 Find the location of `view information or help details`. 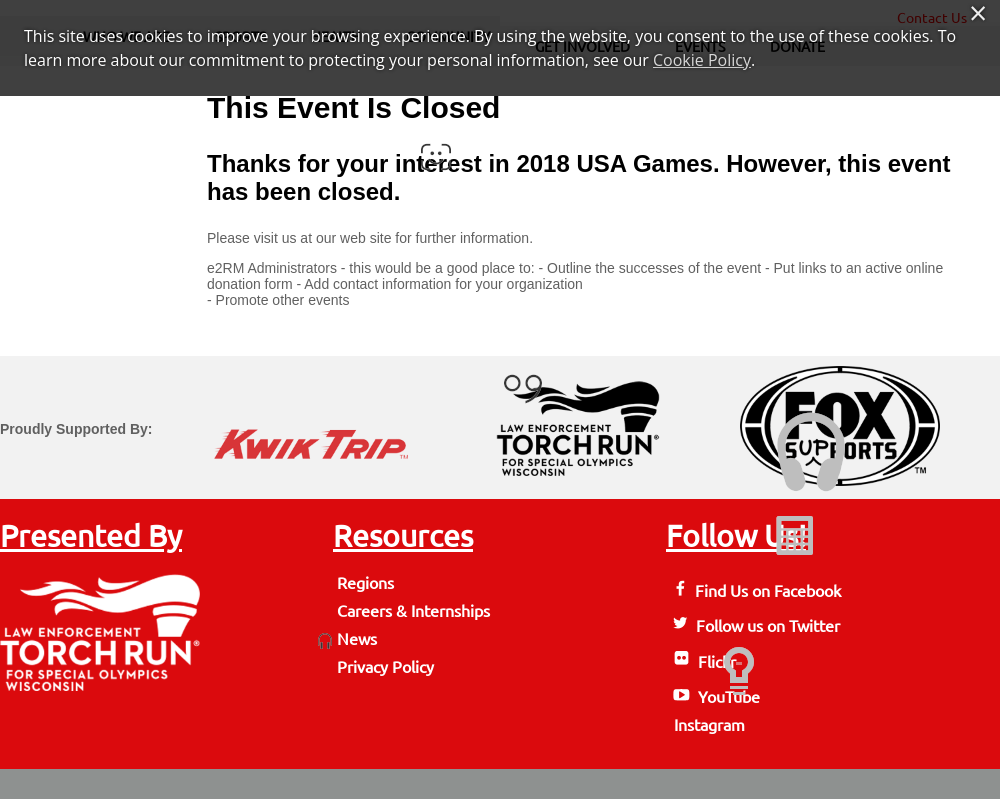

view information or help details is located at coordinates (739, 671).